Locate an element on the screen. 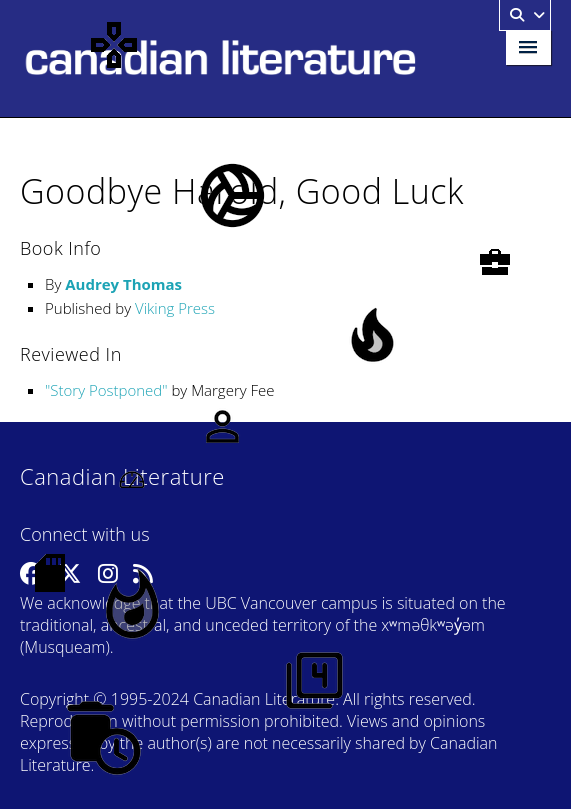  access volleyball or beach sports content is located at coordinates (232, 195).